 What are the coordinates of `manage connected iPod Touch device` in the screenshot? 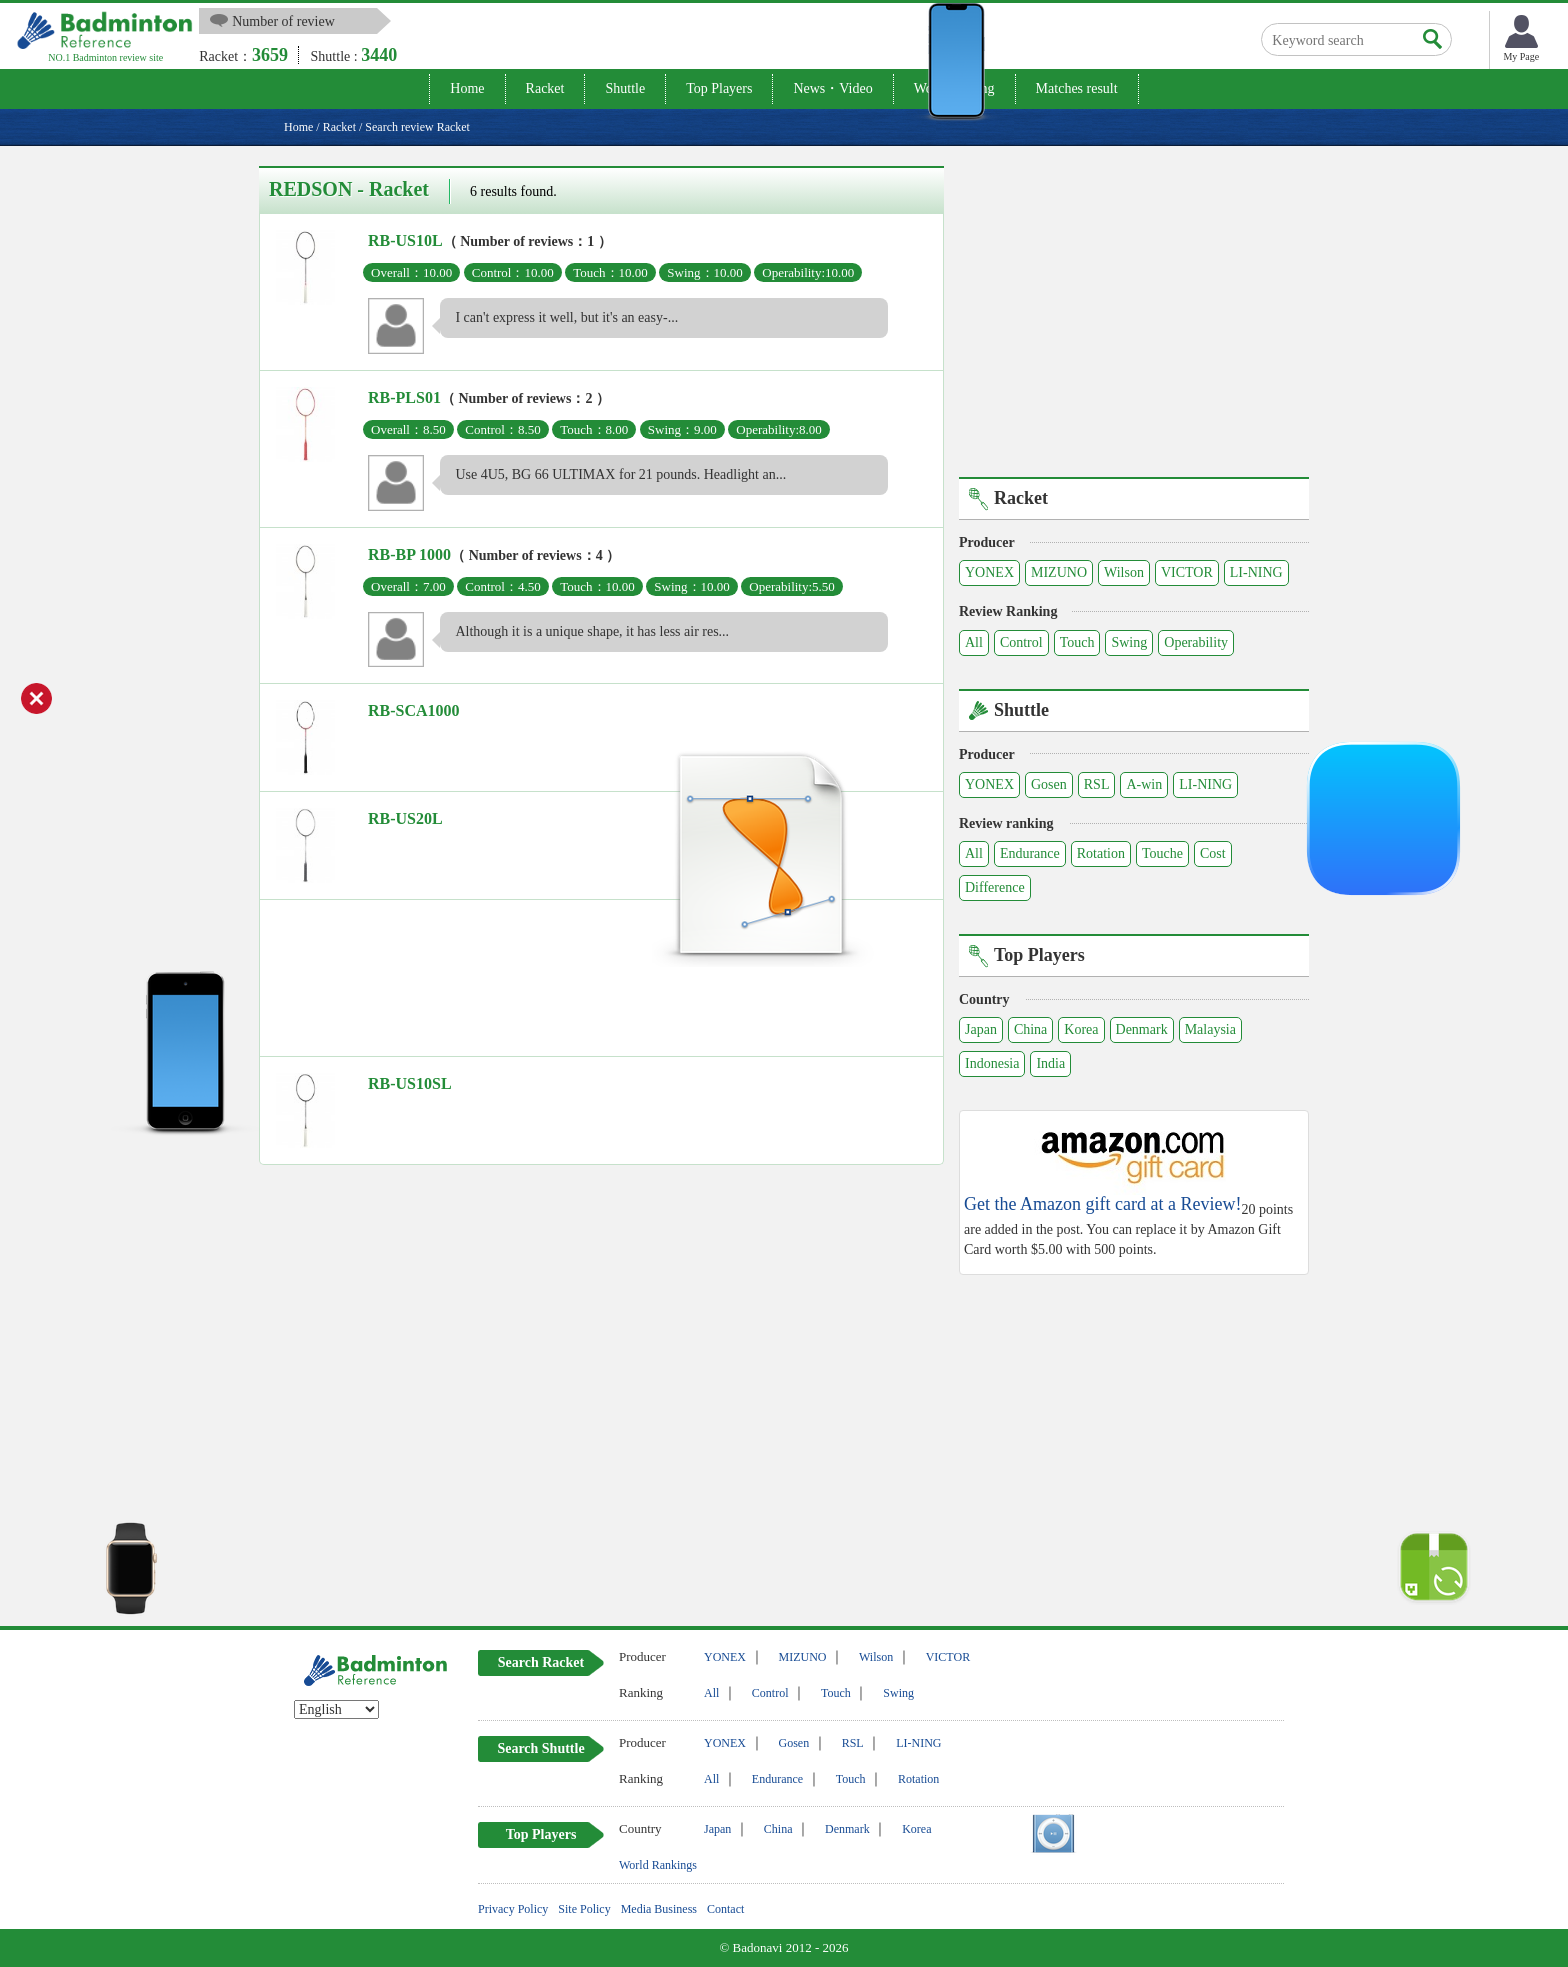 It's located at (185, 1053).